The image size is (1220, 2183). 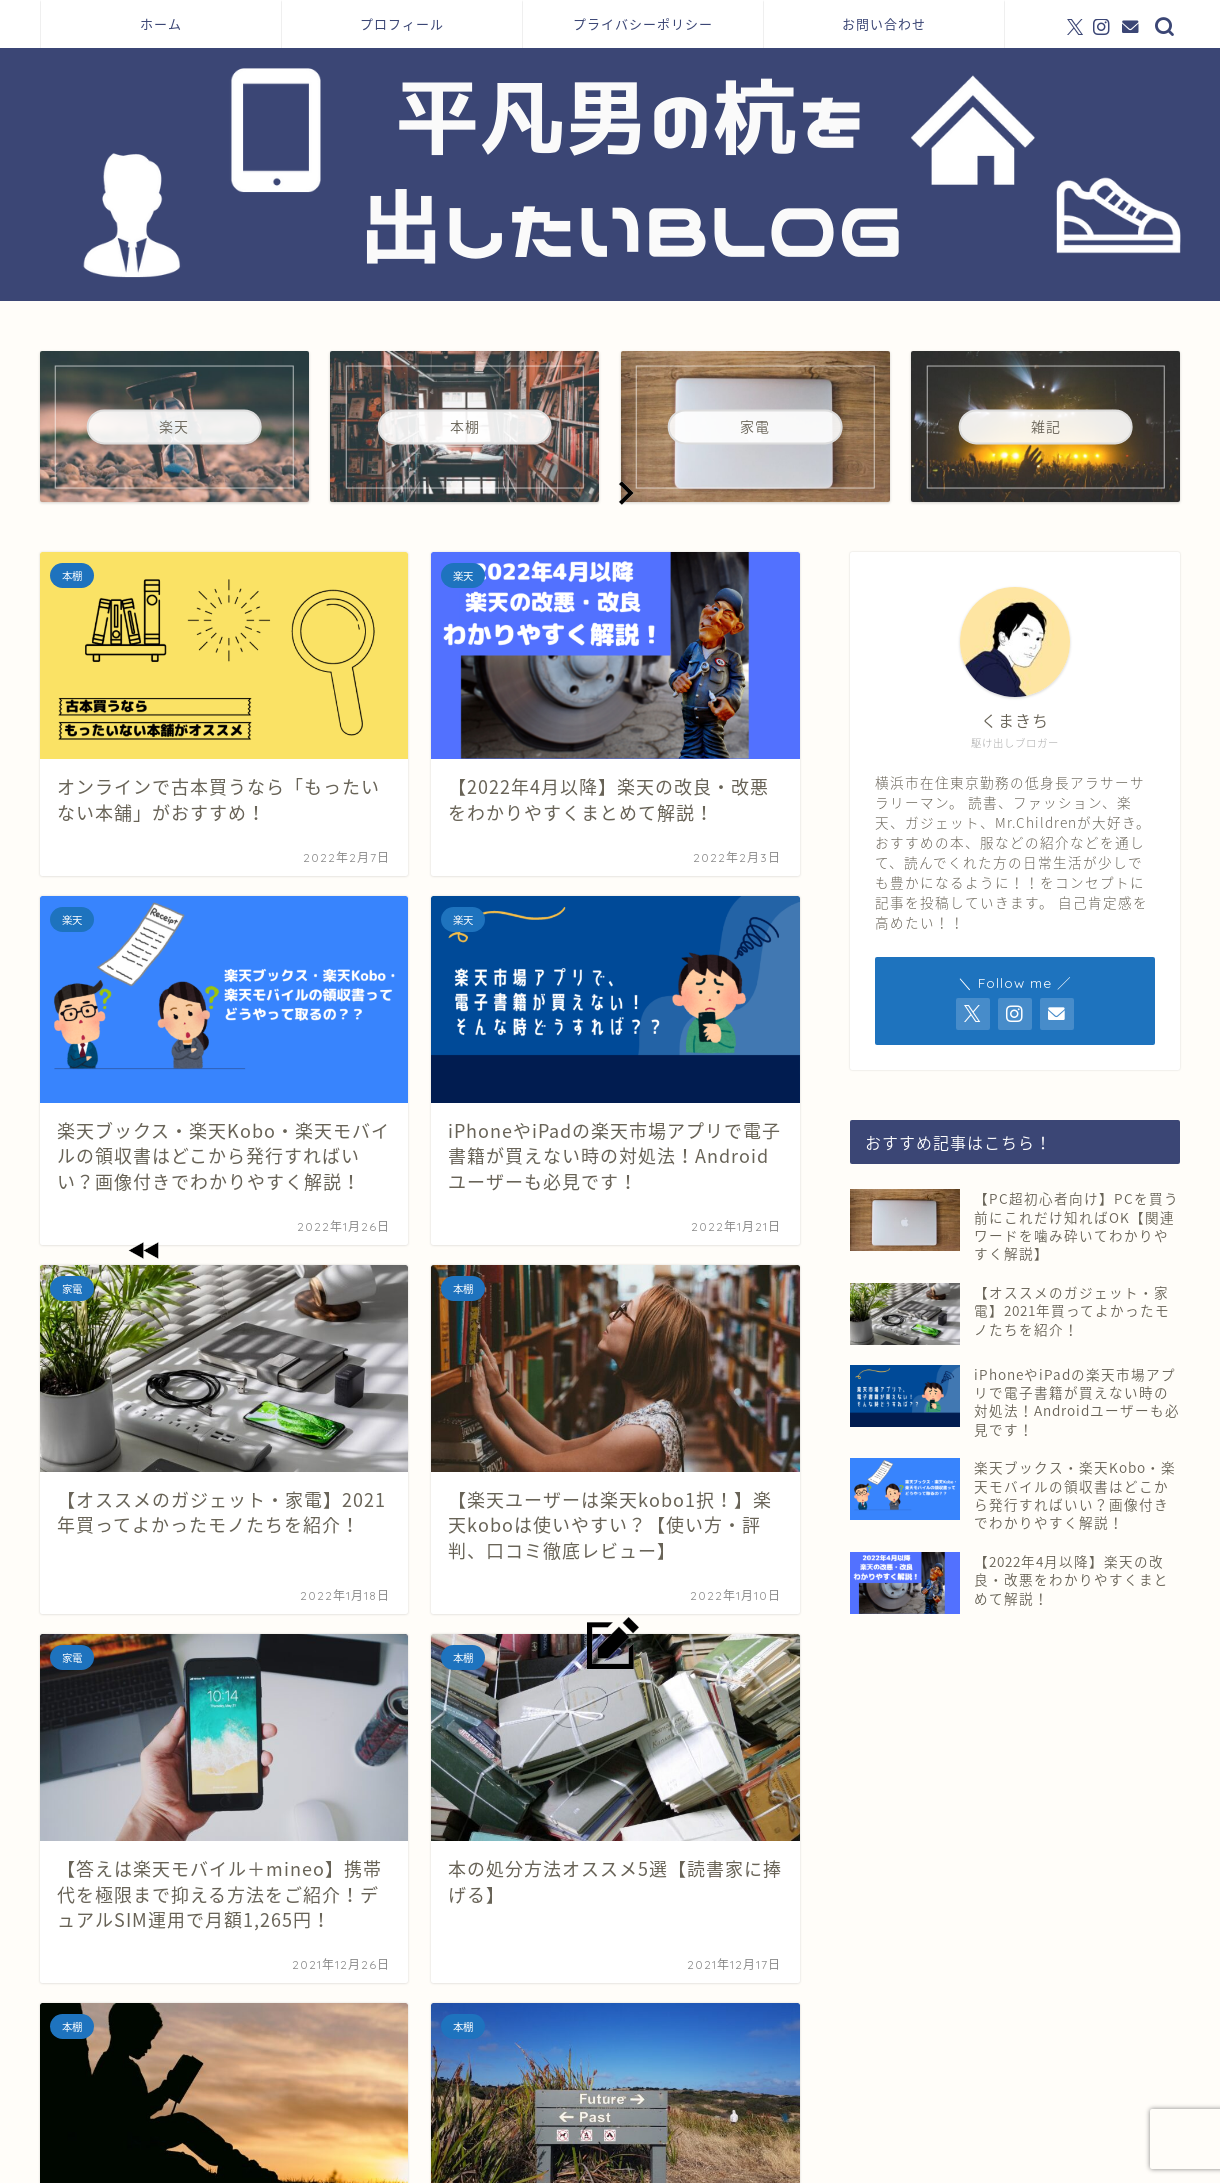 I want to click on skip to previous track, so click(x=143, y=1250).